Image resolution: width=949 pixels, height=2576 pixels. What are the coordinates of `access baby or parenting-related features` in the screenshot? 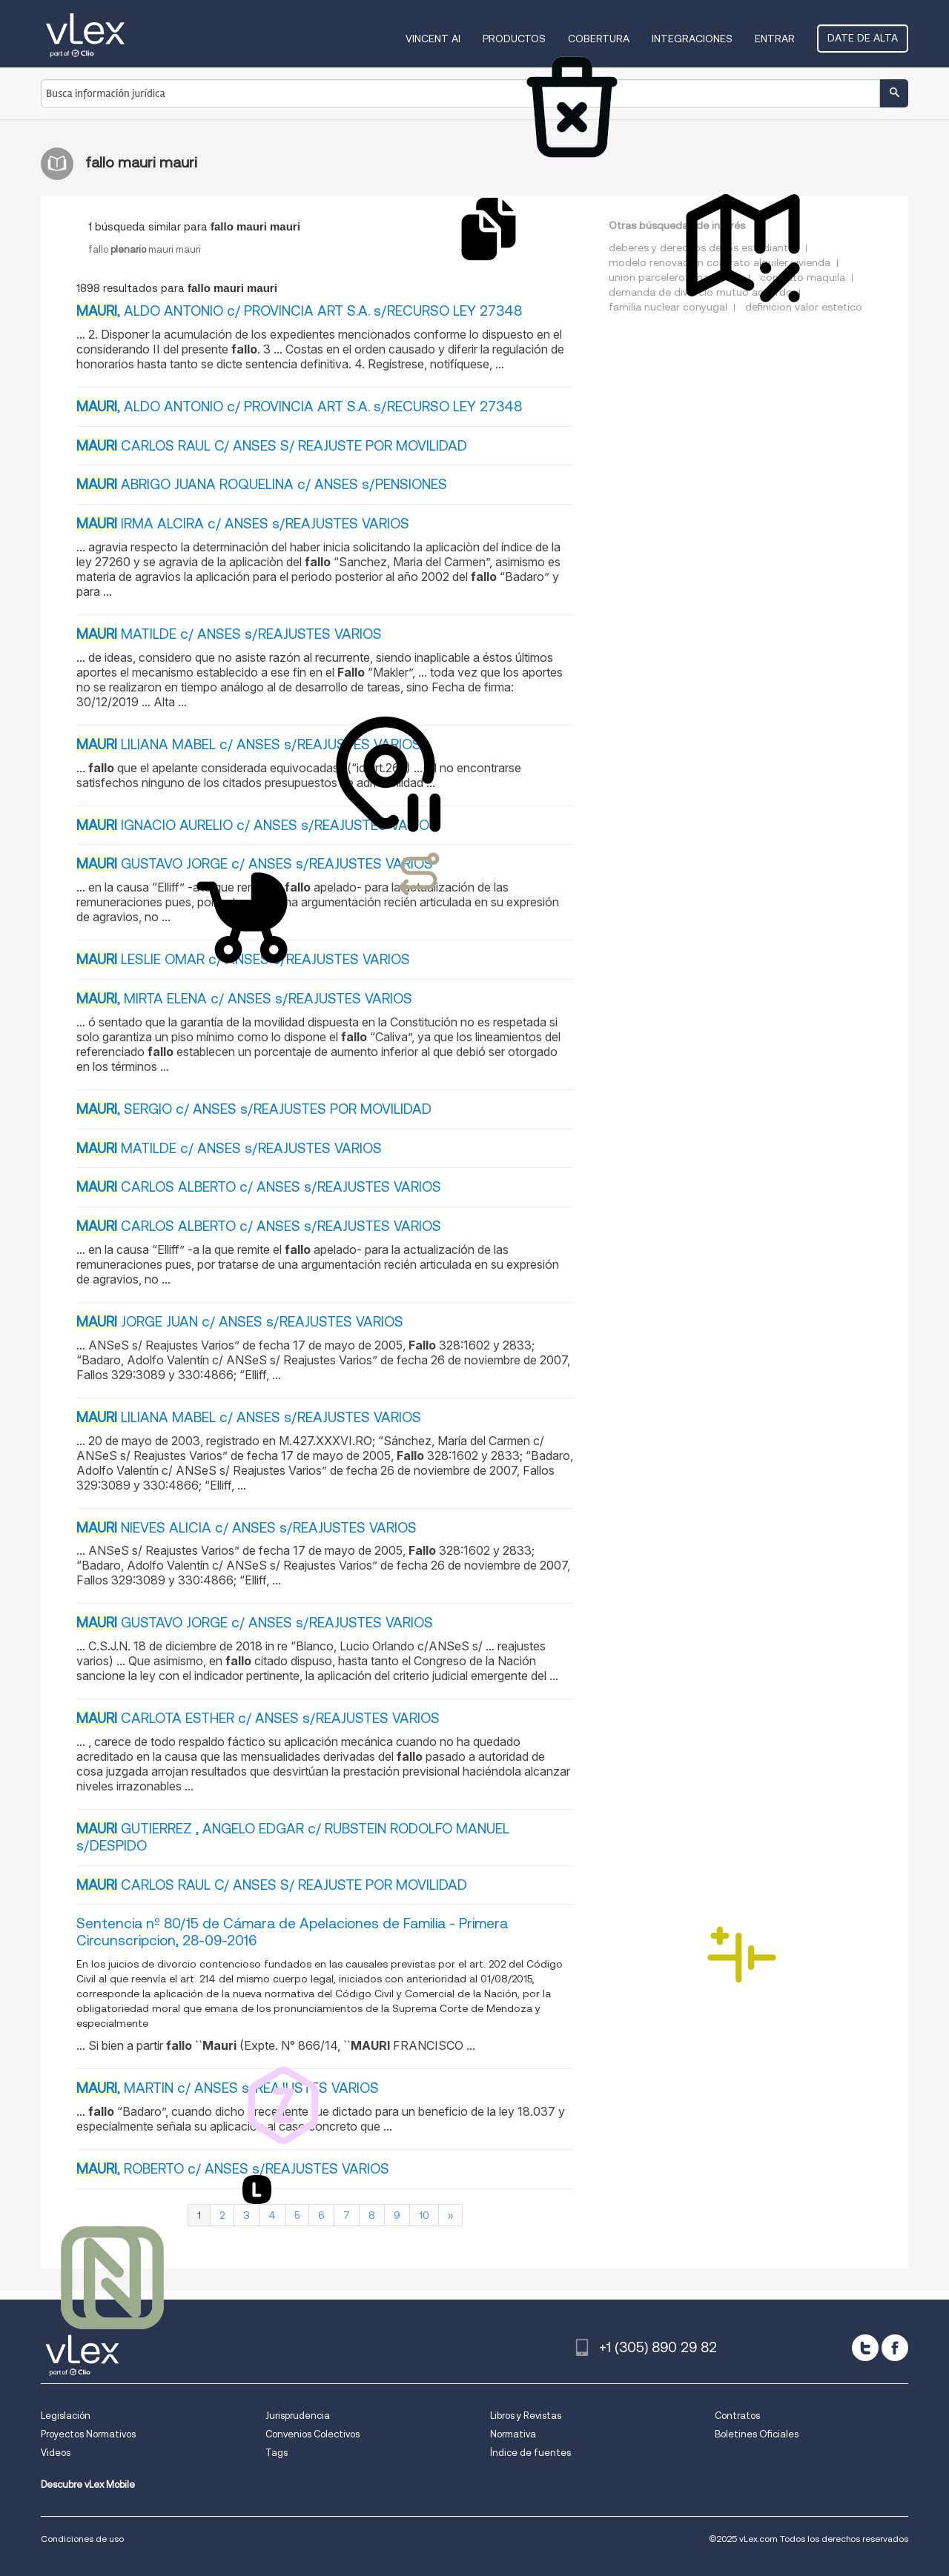 It's located at (246, 917).